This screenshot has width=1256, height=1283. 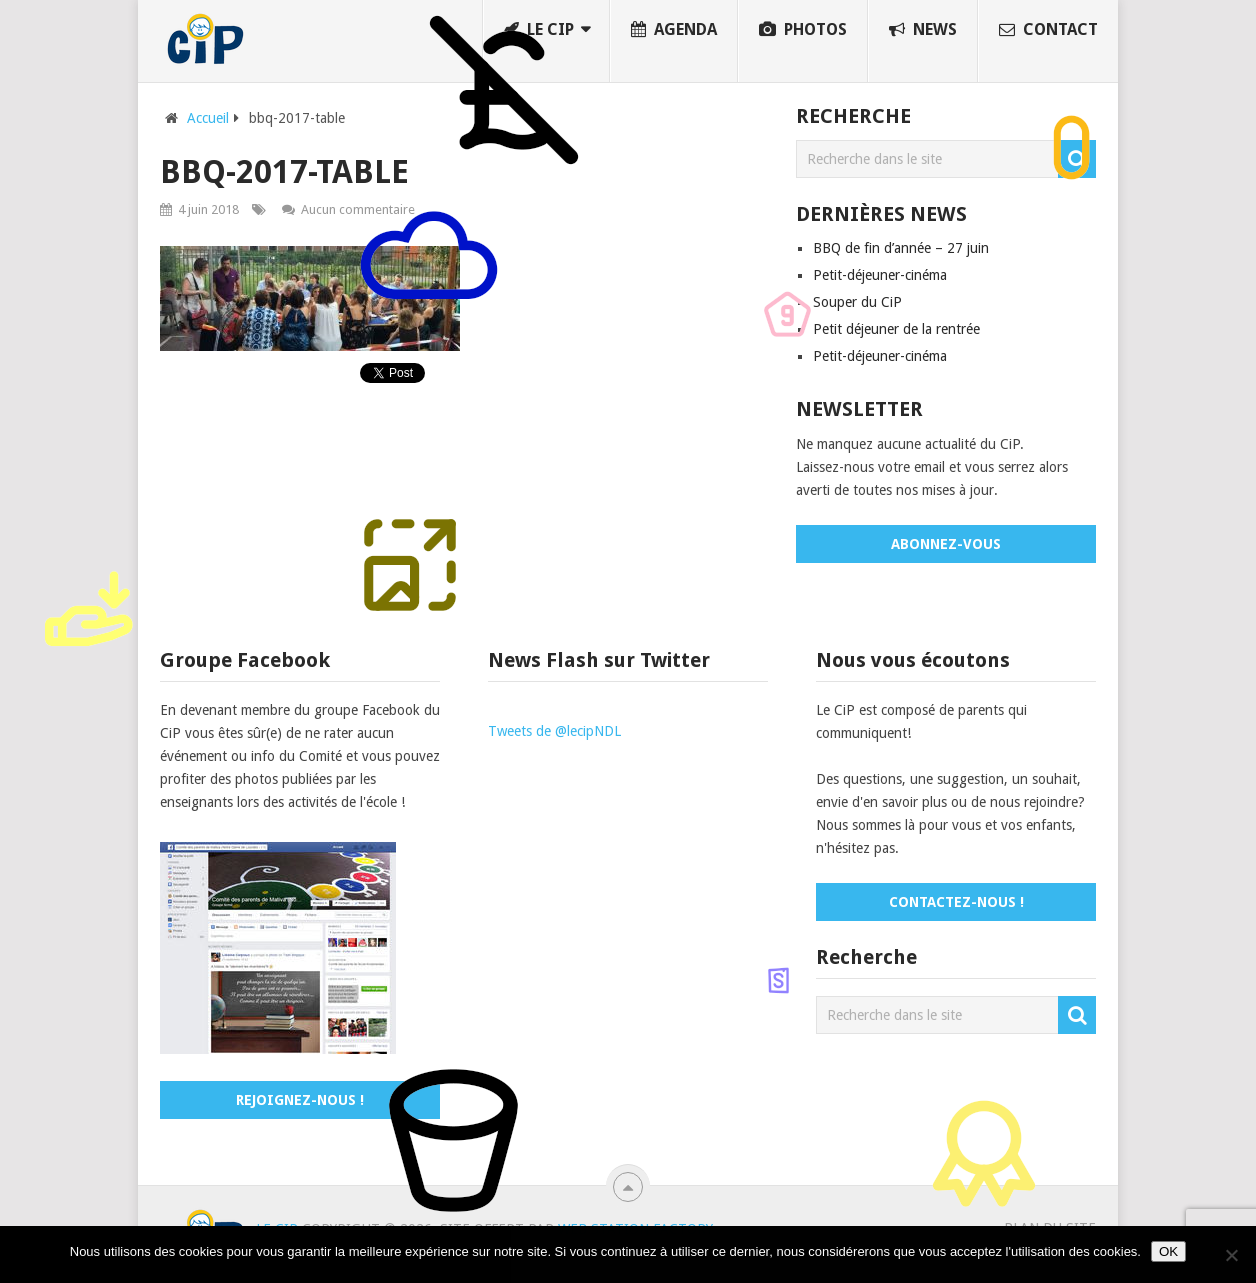 I want to click on view achievements or awards, so click(x=984, y=1154).